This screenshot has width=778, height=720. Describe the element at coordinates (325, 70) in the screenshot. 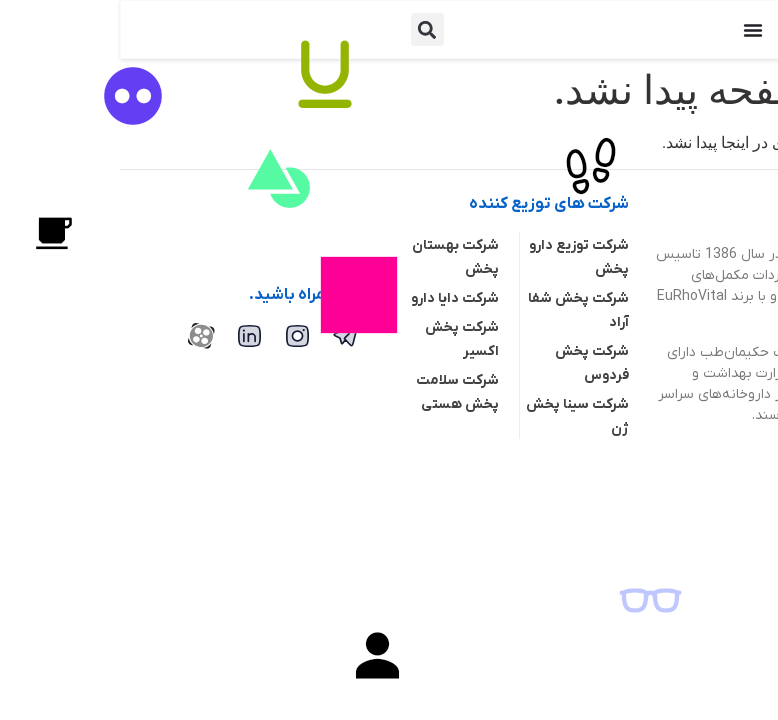

I see `apply underline formatting to selected text` at that location.